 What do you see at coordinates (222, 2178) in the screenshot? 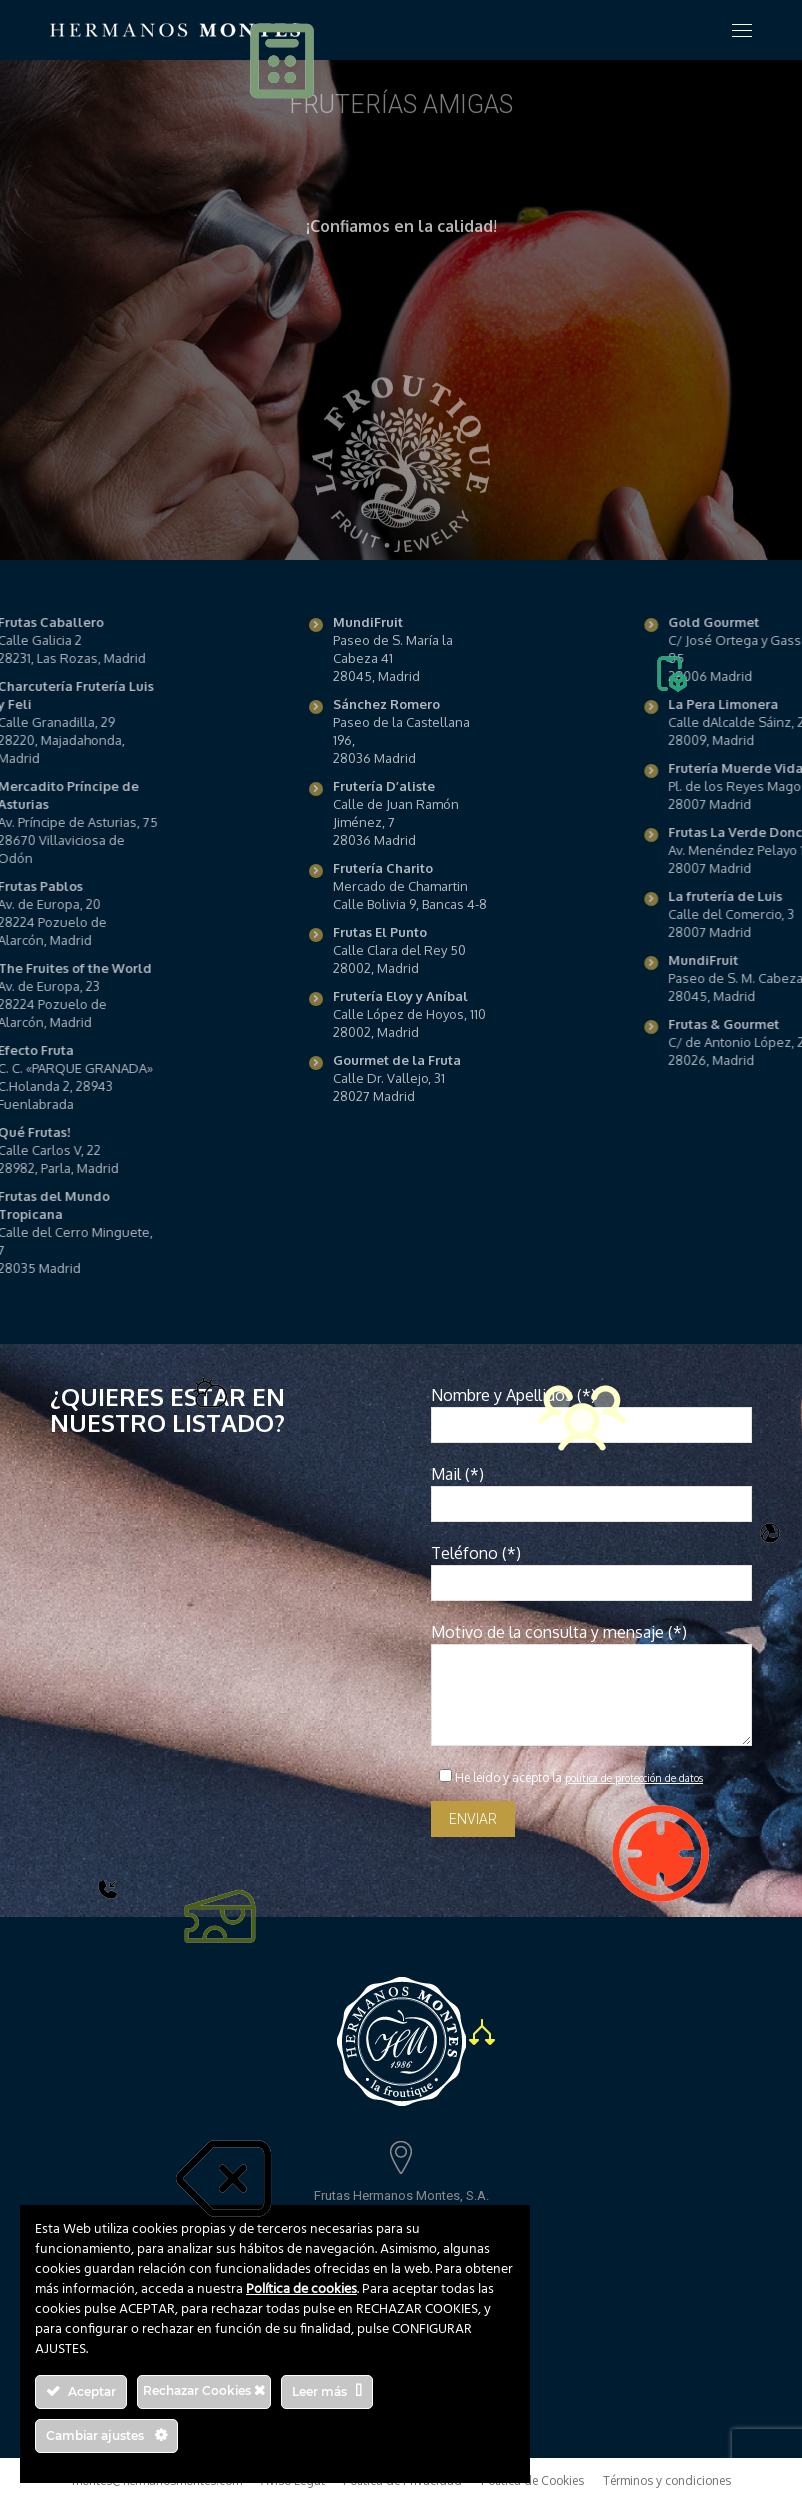
I see `delete the previous character` at bounding box center [222, 2178].